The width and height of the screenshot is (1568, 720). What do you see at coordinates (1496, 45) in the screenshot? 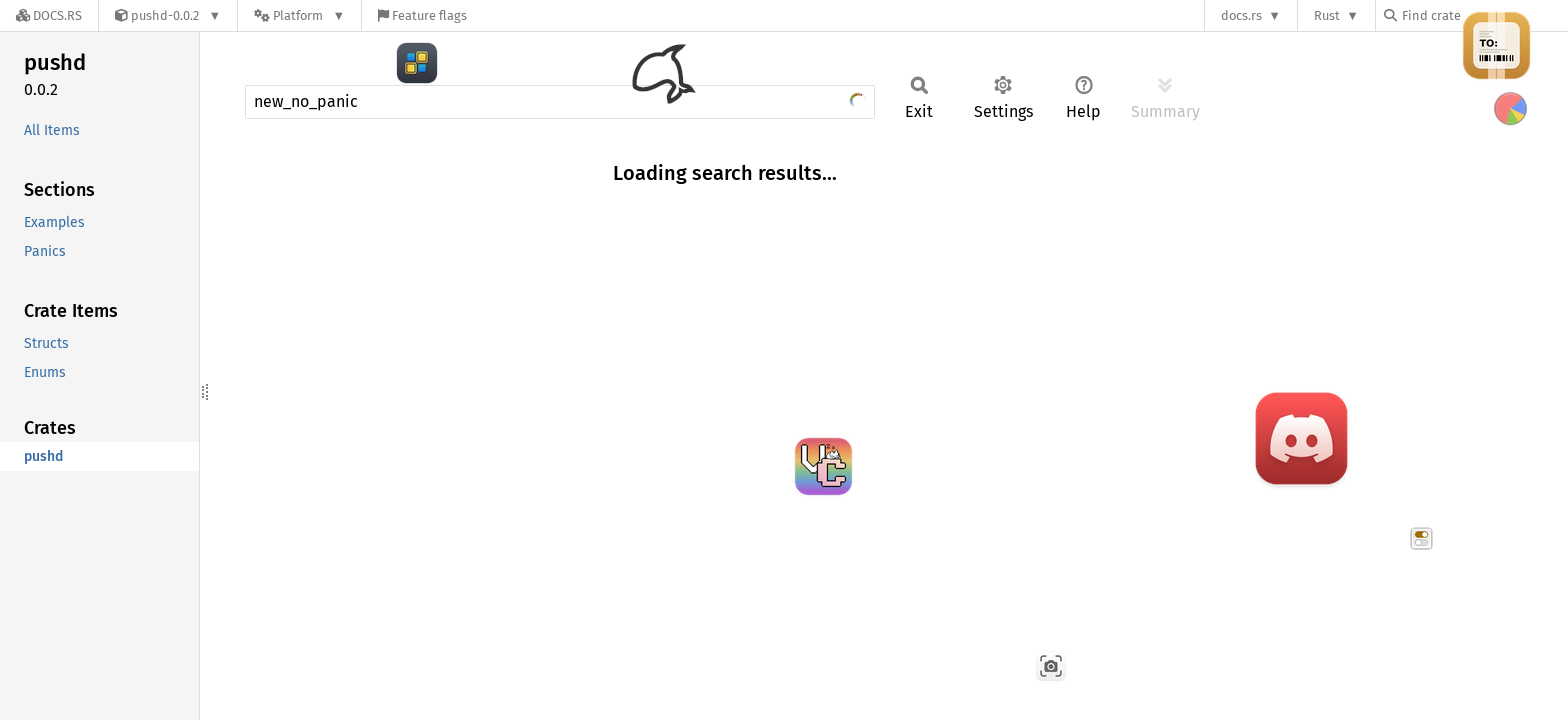
I see `open file roller archive manager` at bounding box center [1496, 45].